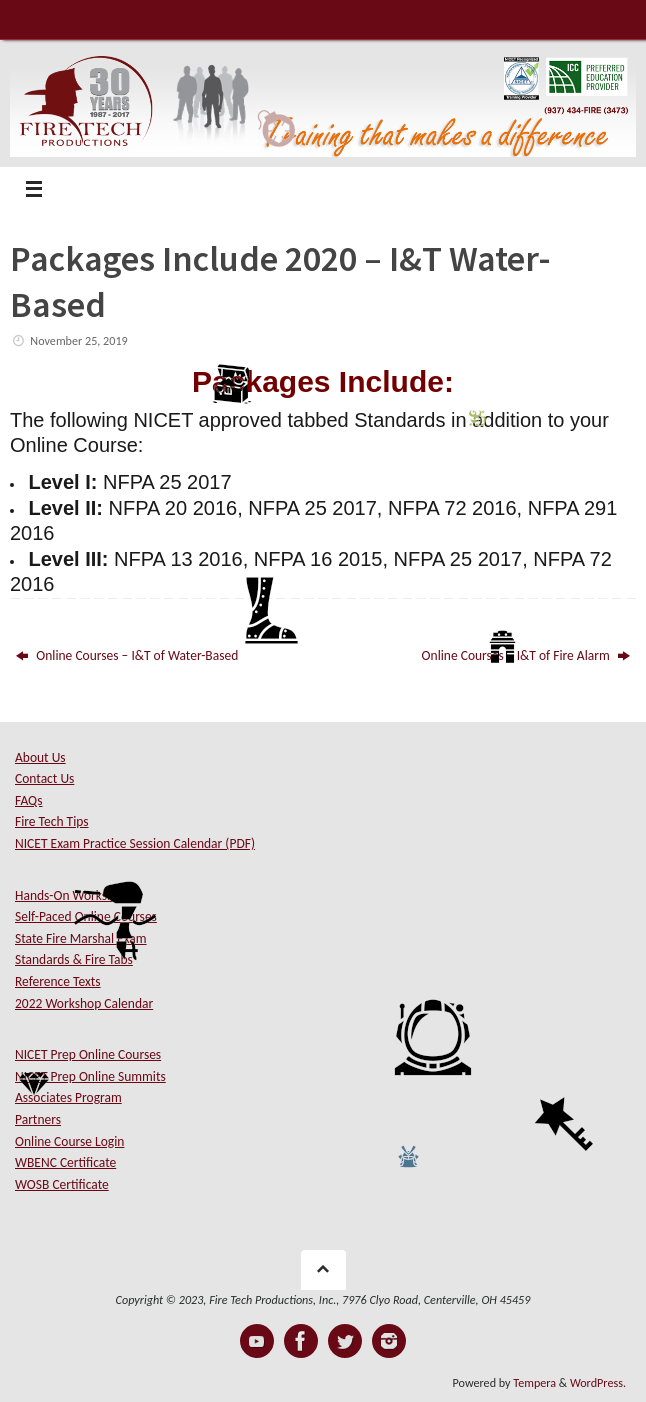 The image size is (646, 1402). I want to click on select samurai or warrior character class, so click(408, 1156).